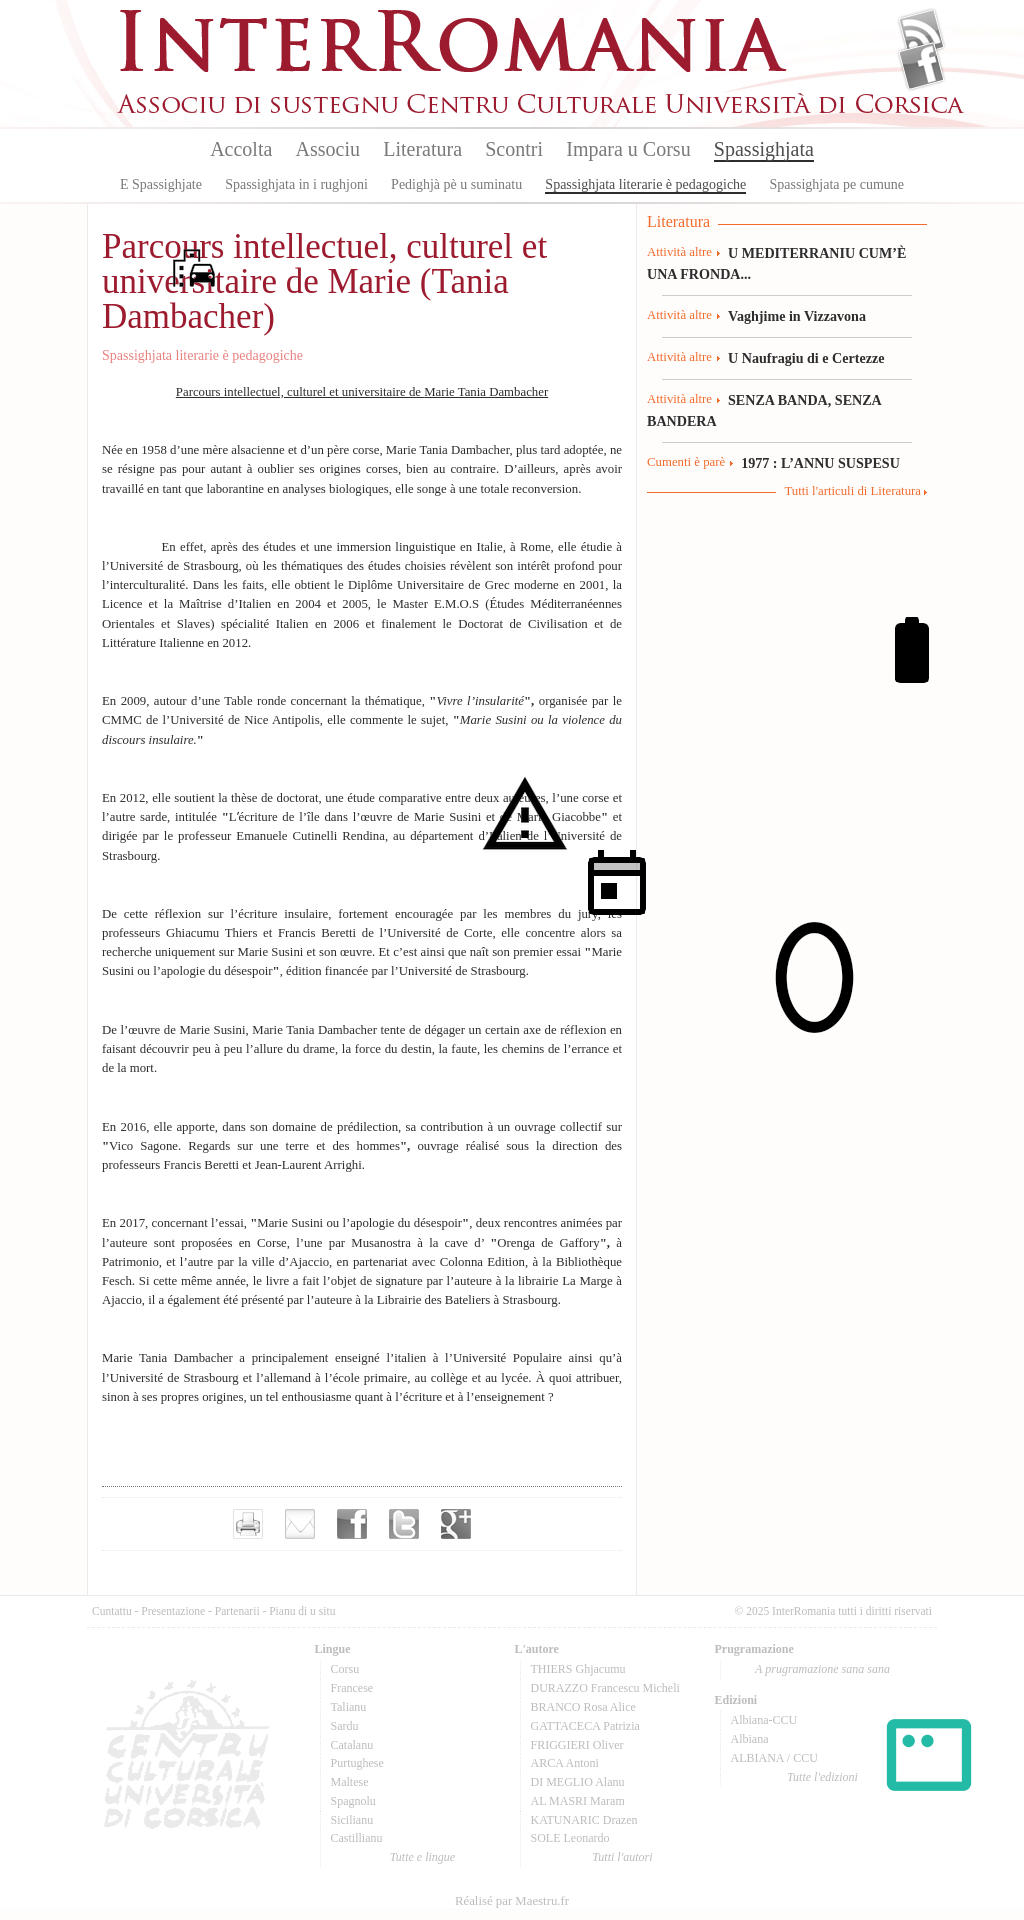 This screenshot has width=1024, height=1920. Describe the element at coordinates (912, 650) in the screenshot. I see `view current battery level` at that location.